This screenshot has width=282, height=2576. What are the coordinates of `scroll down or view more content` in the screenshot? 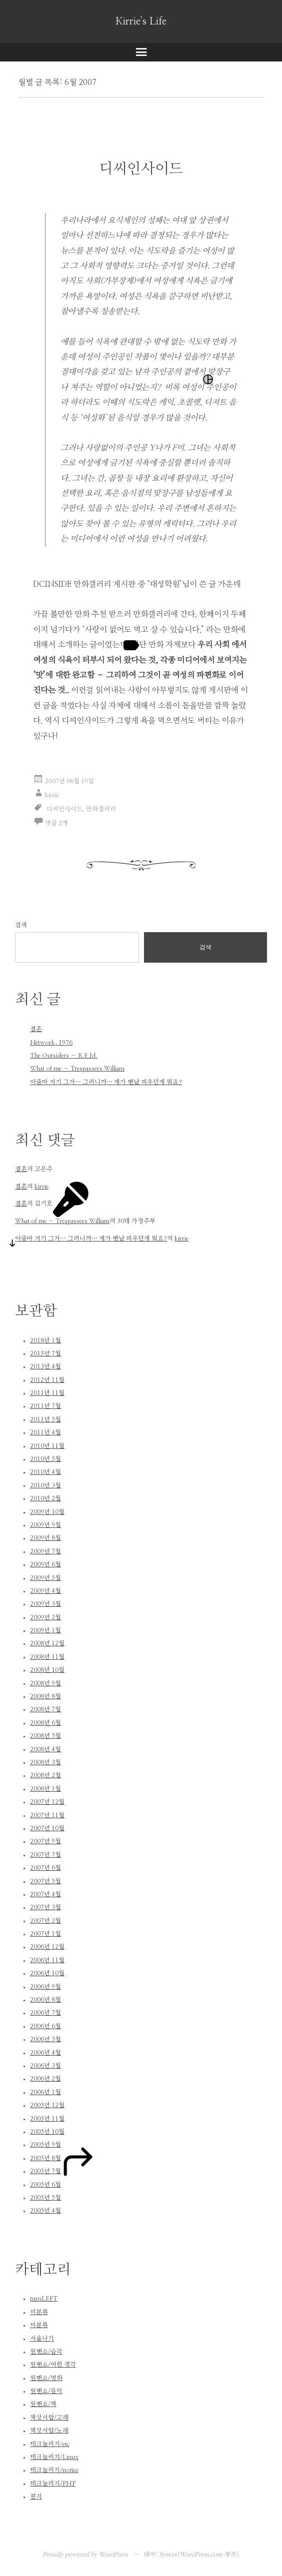 It's located at (12, 1244).